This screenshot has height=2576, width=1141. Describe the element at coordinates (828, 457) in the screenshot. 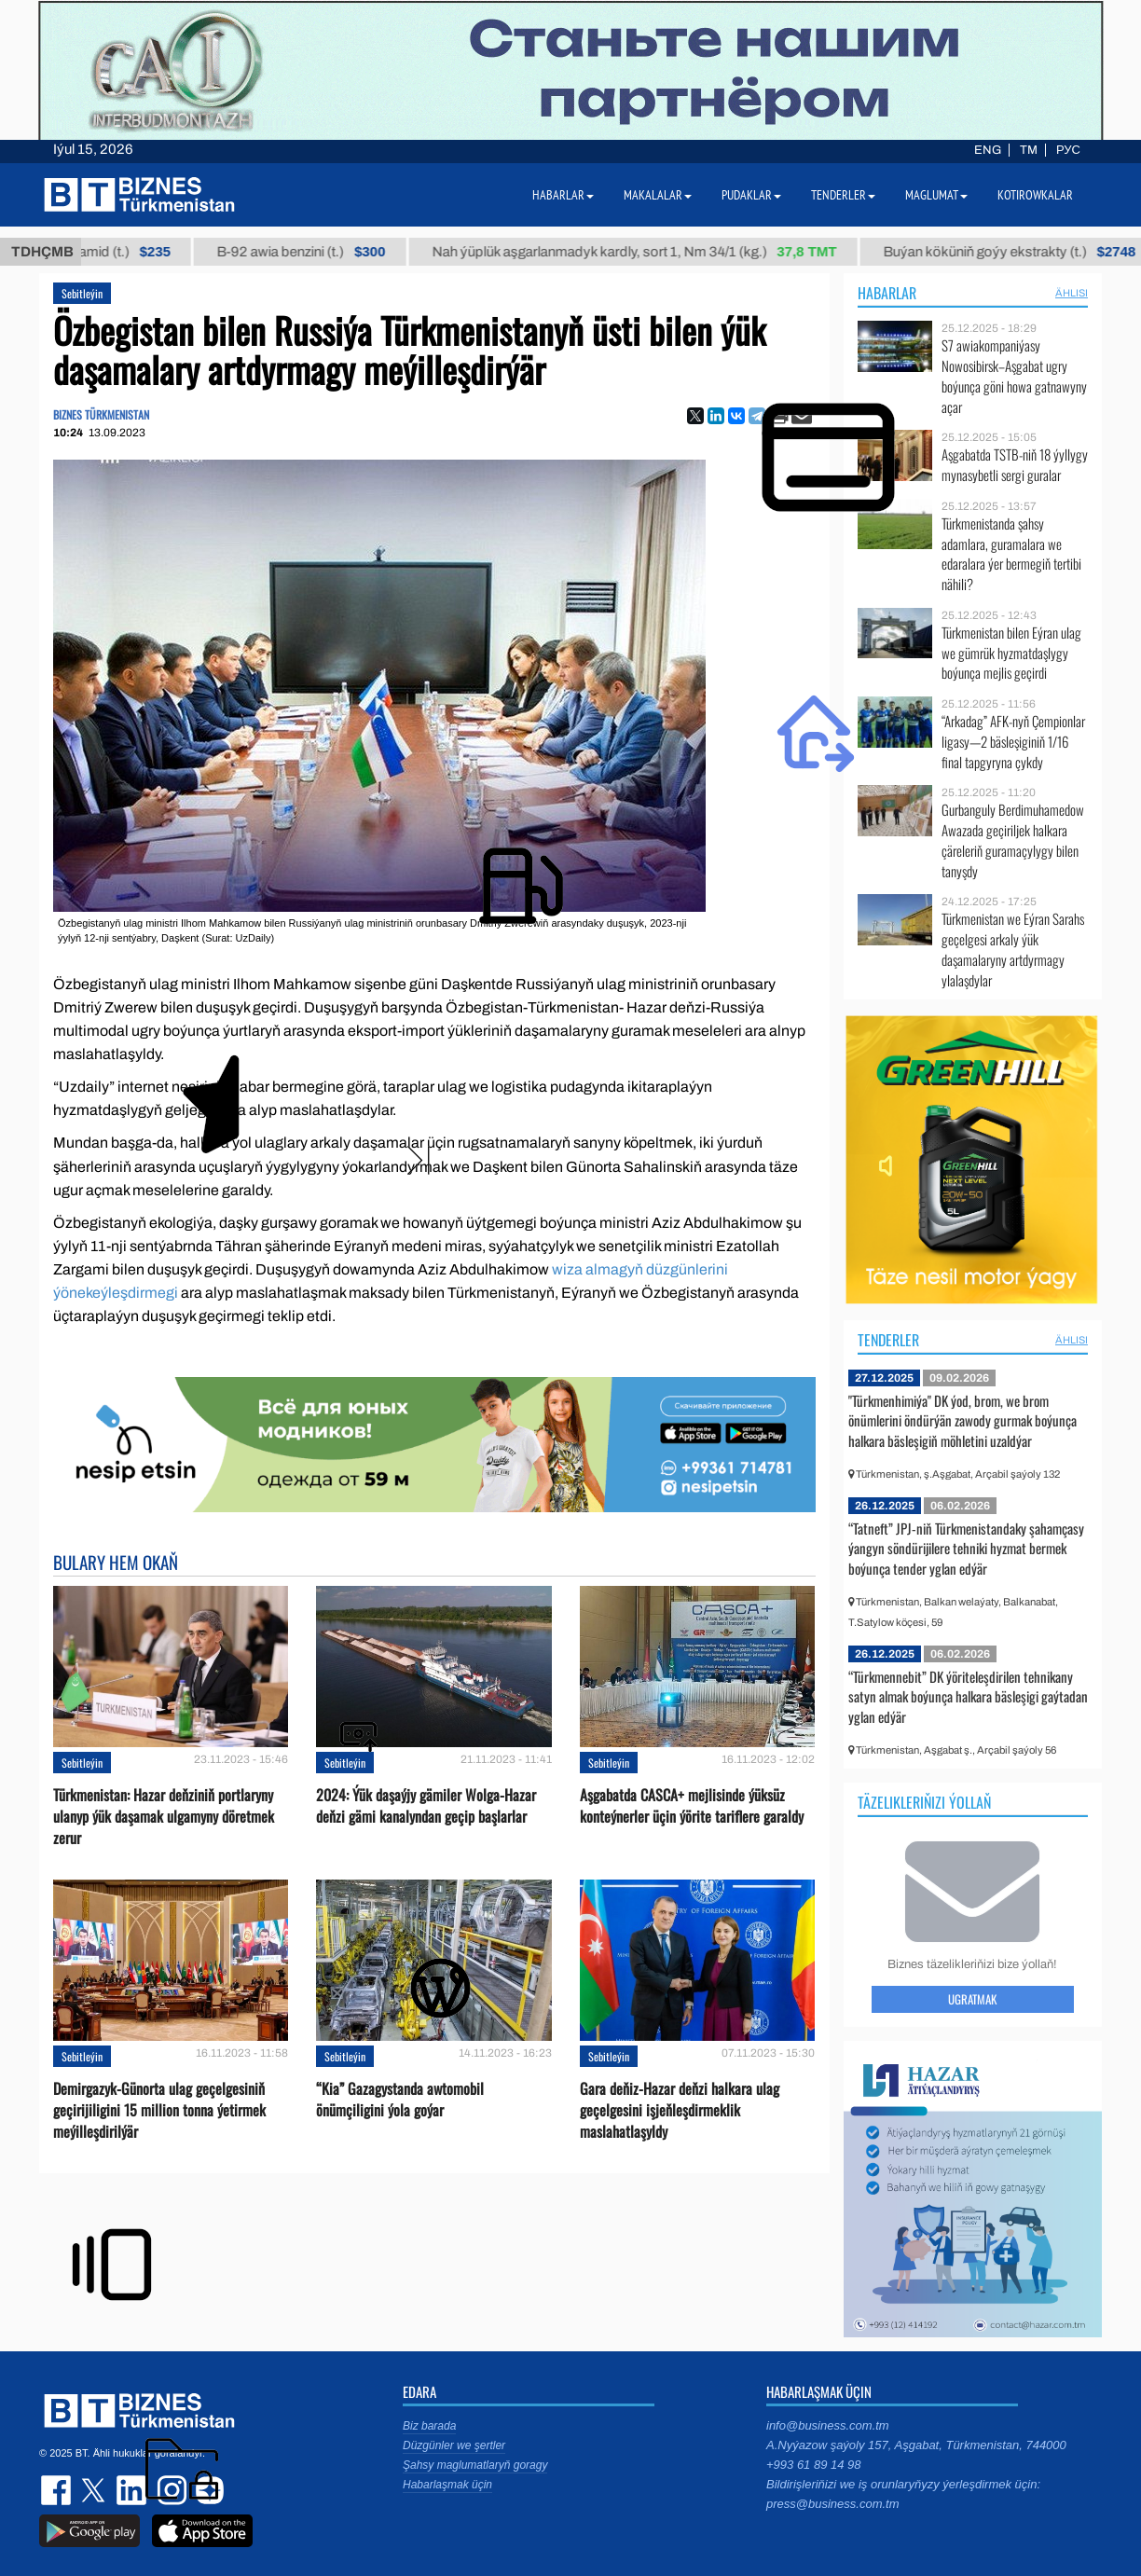

I see `access the dock or taskbar` at that location.